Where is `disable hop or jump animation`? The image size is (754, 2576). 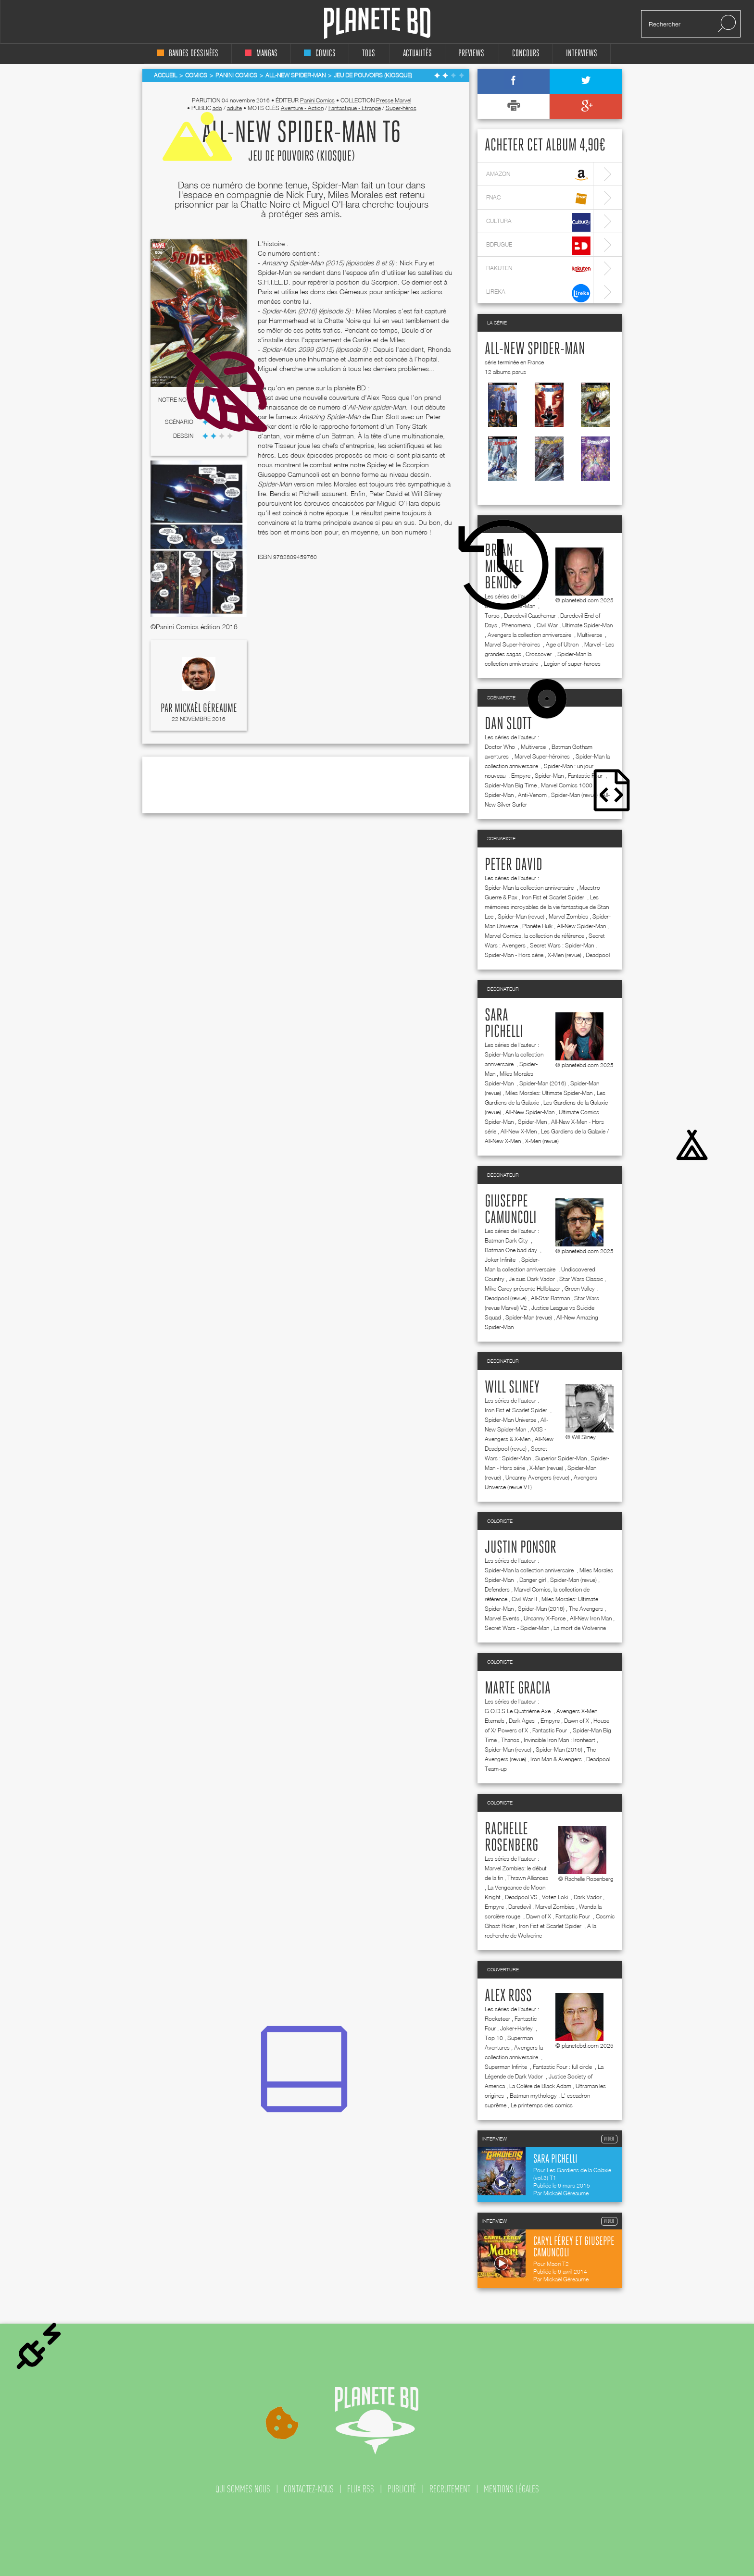
disable hop or jump animation is located at coordinates (226, 391).